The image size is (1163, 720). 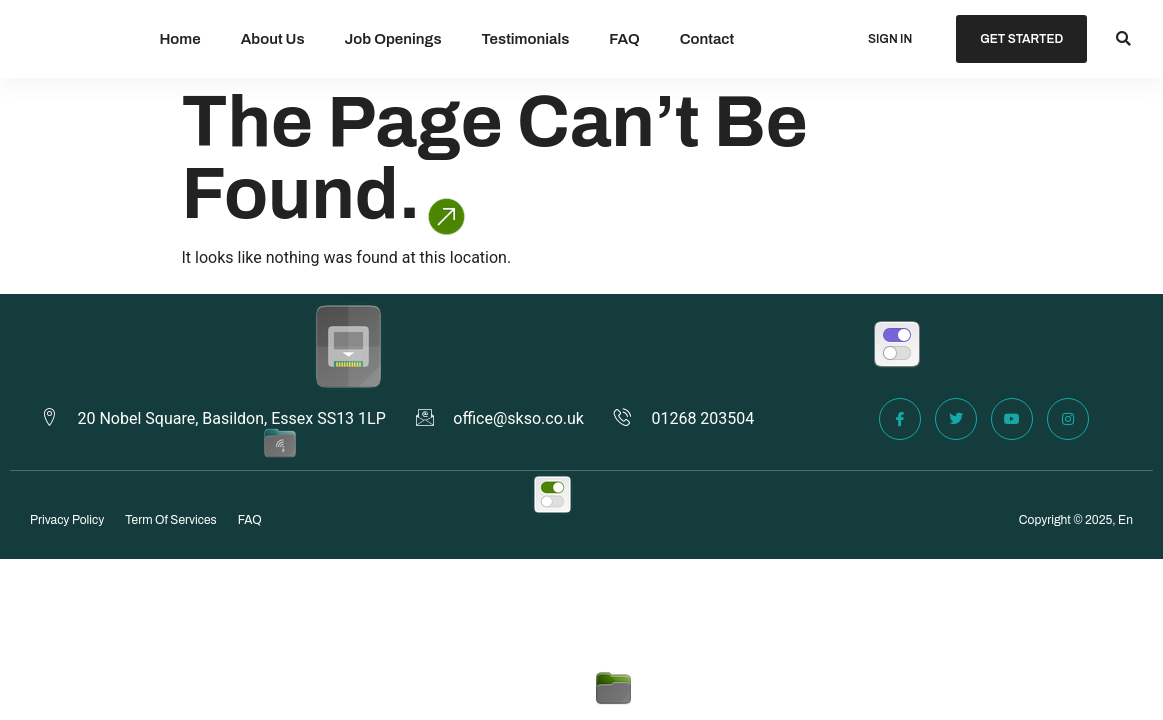 I want to click on drop files here to add to folder, so click(x=613, y=687).